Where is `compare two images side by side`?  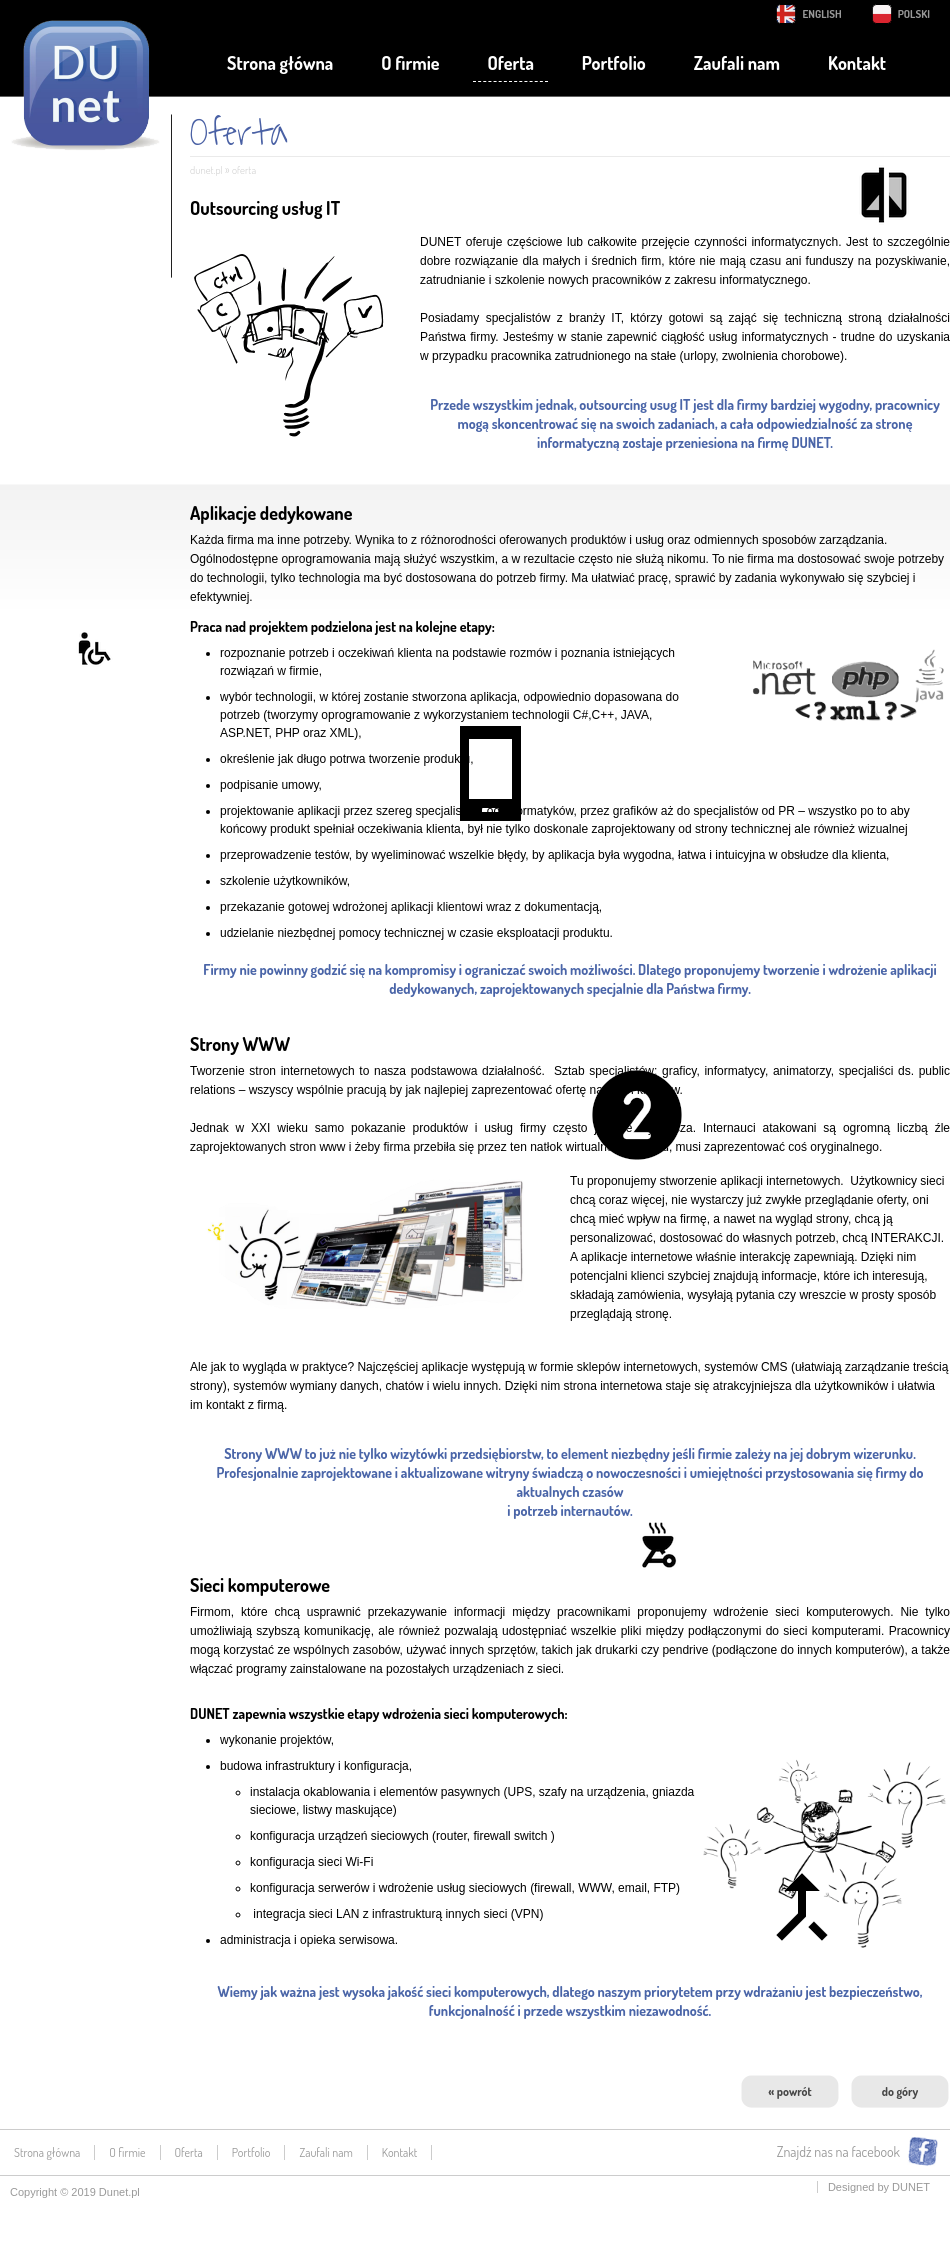
compare two images side by side is located at coordinates (884, 195).